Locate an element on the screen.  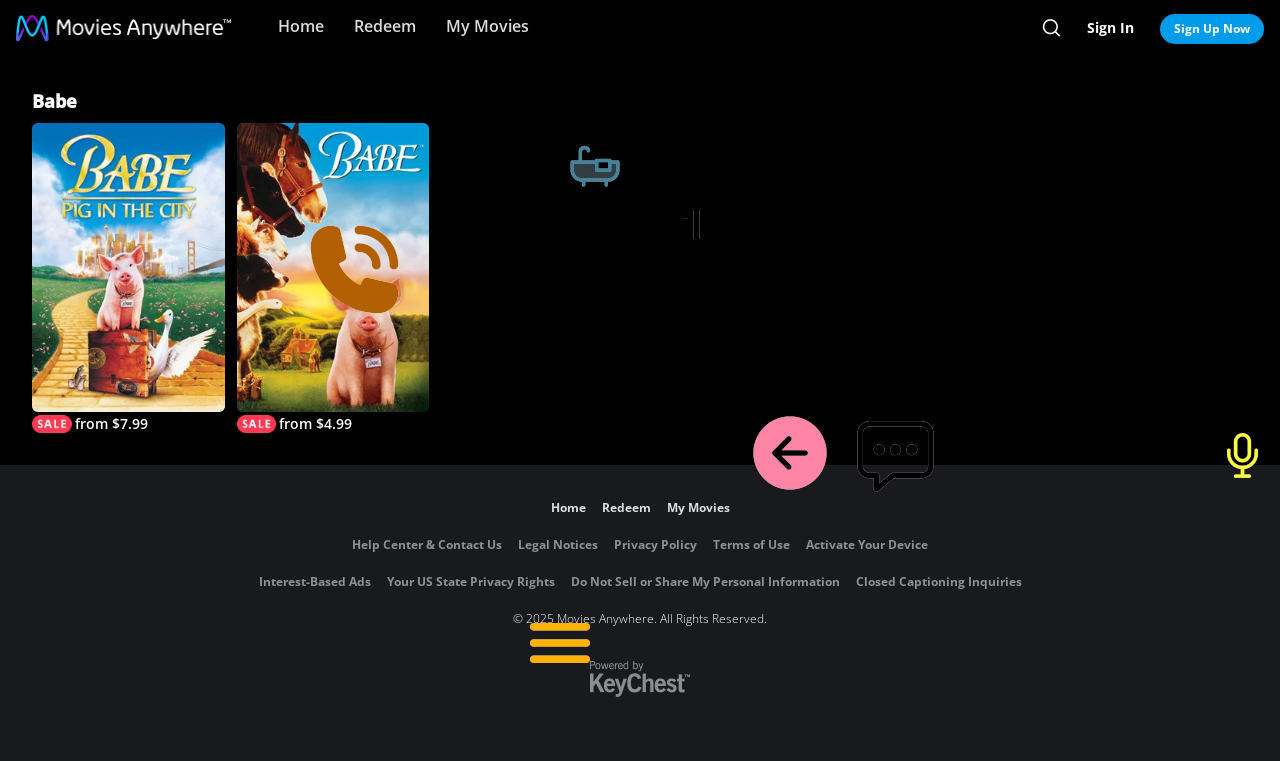
open the navigation menu is located at coordinates (560, 643).